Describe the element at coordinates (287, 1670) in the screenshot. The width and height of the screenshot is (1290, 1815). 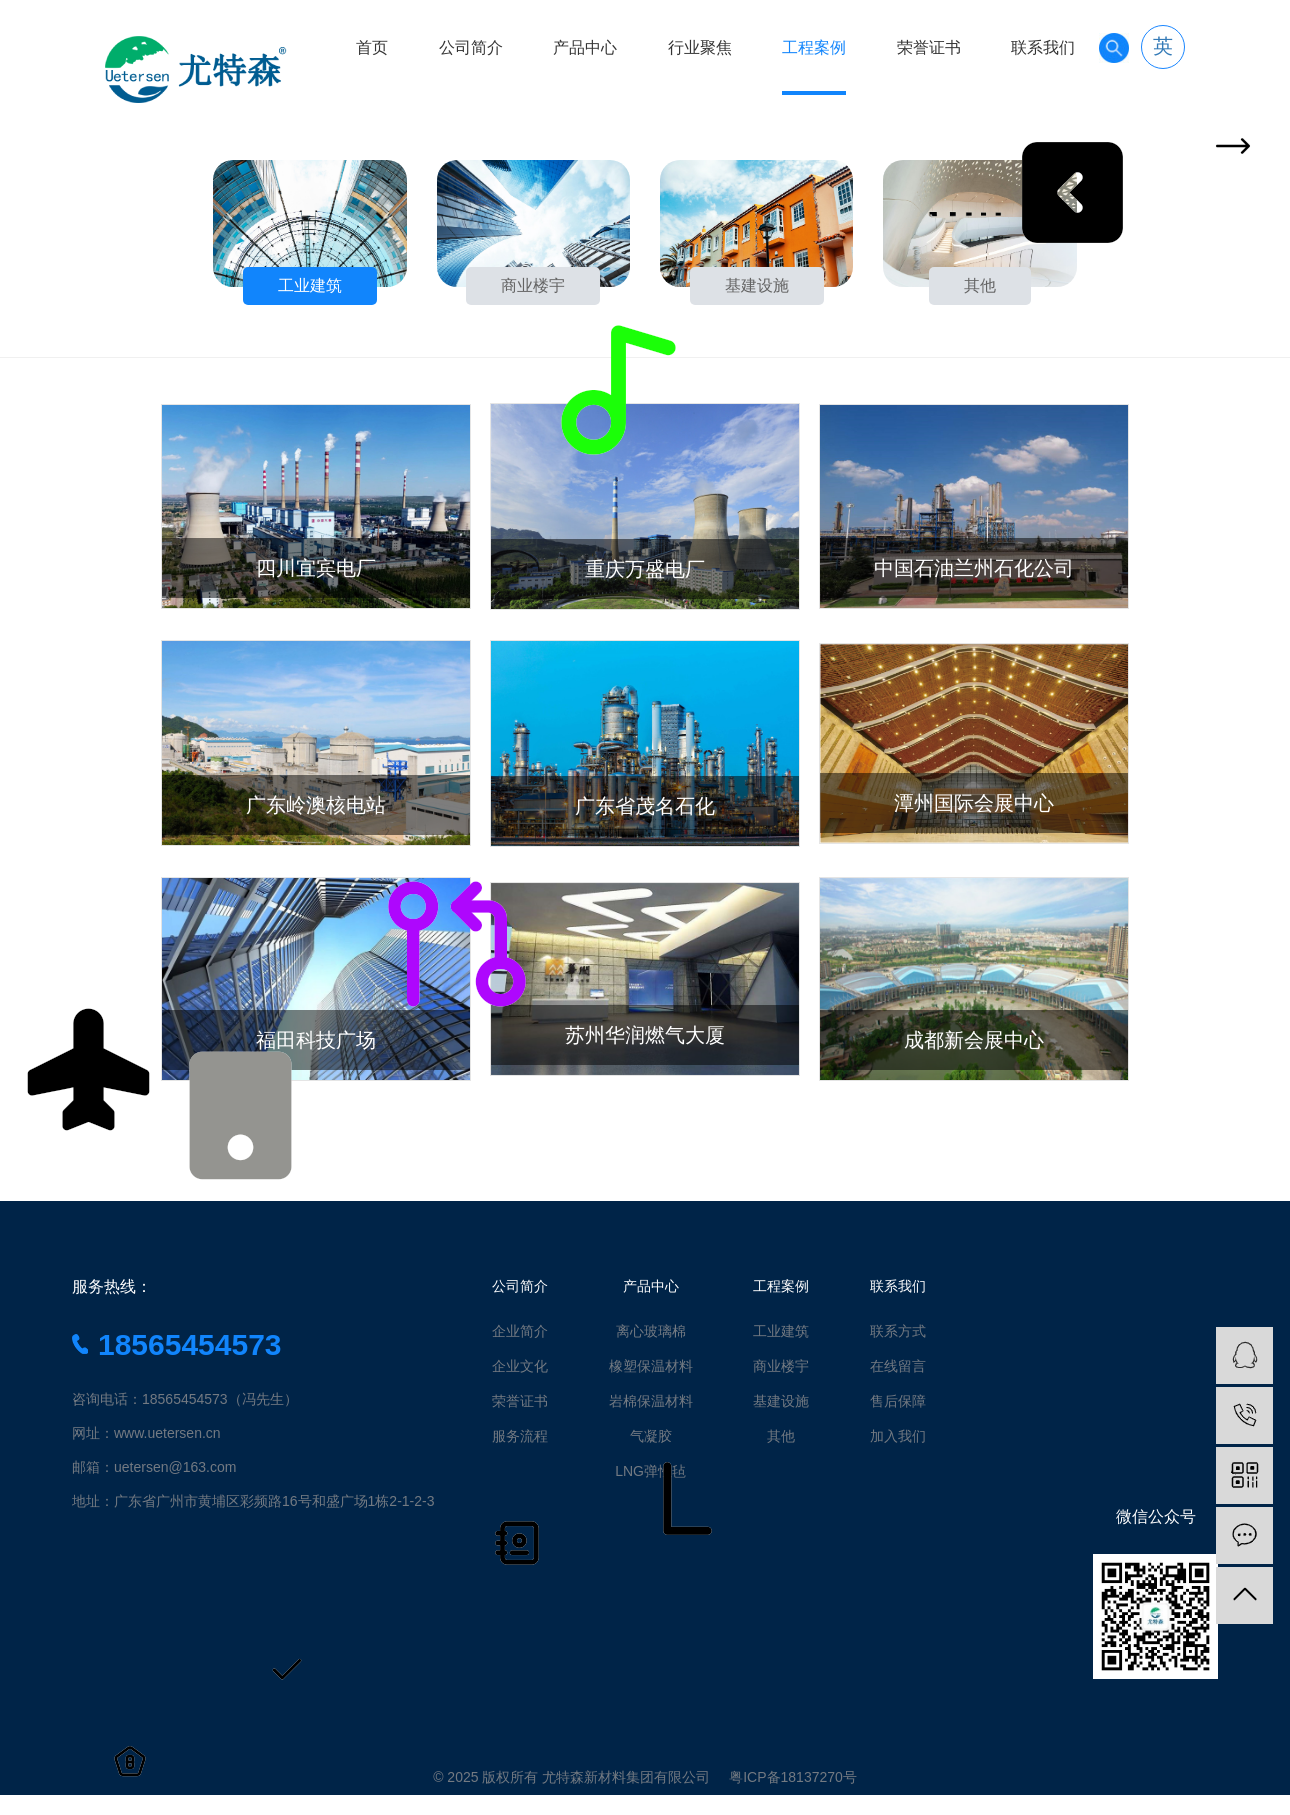
I see `confirm or submit an action` at that location.